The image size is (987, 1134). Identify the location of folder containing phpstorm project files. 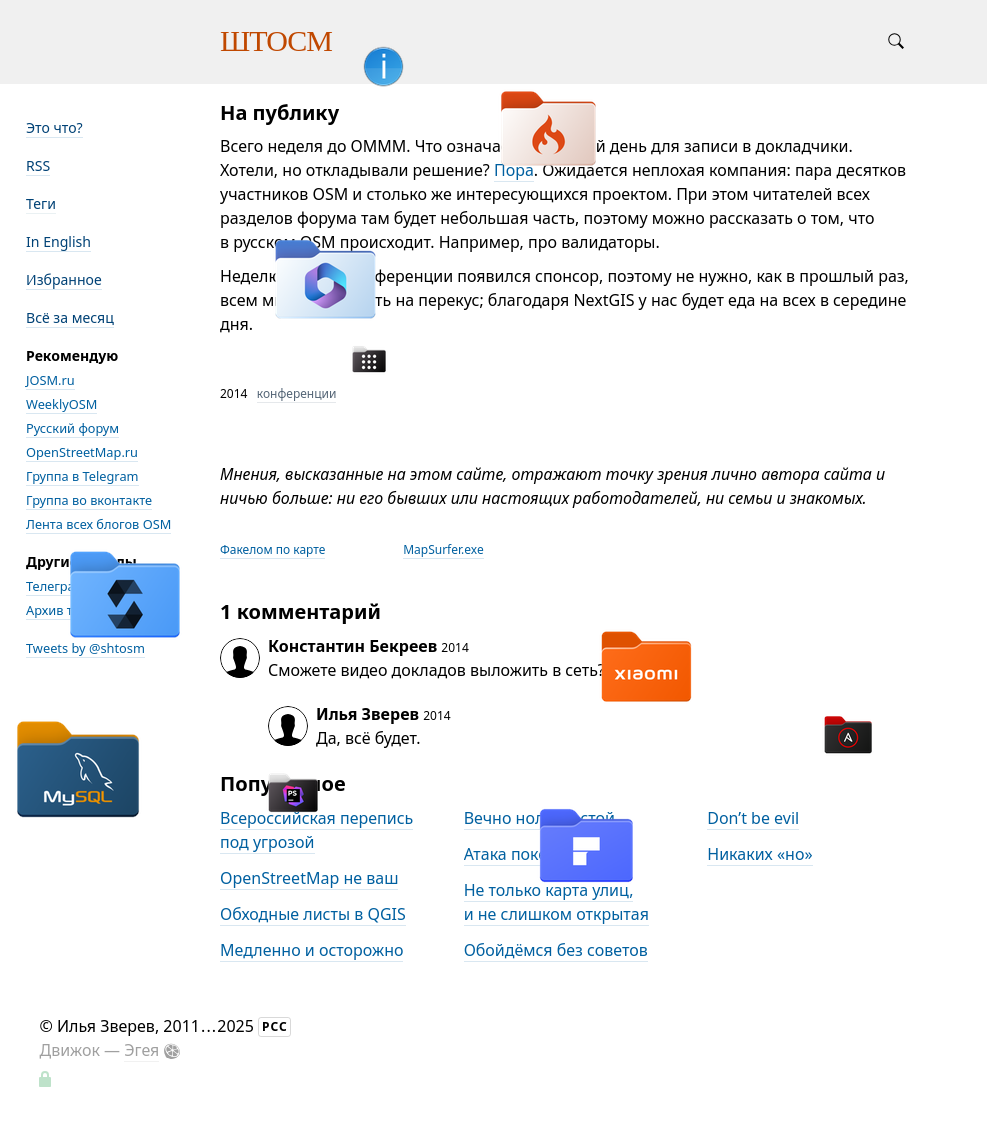
(293, 794).